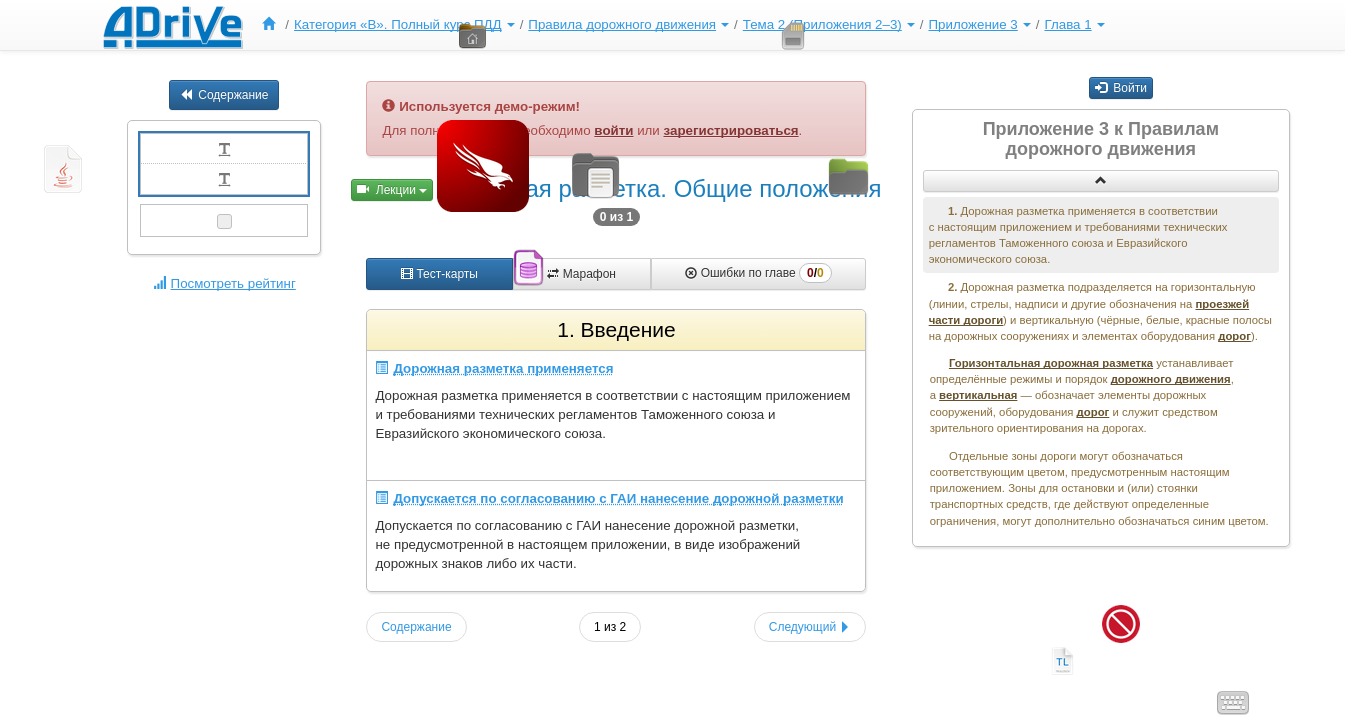 Image resolution: width=1345 pixels, height=720 pixels. What do you see at coordinates (528, 267) in the screenshot?
I see `libreoffice base database file` at bounding box center [528, 267].